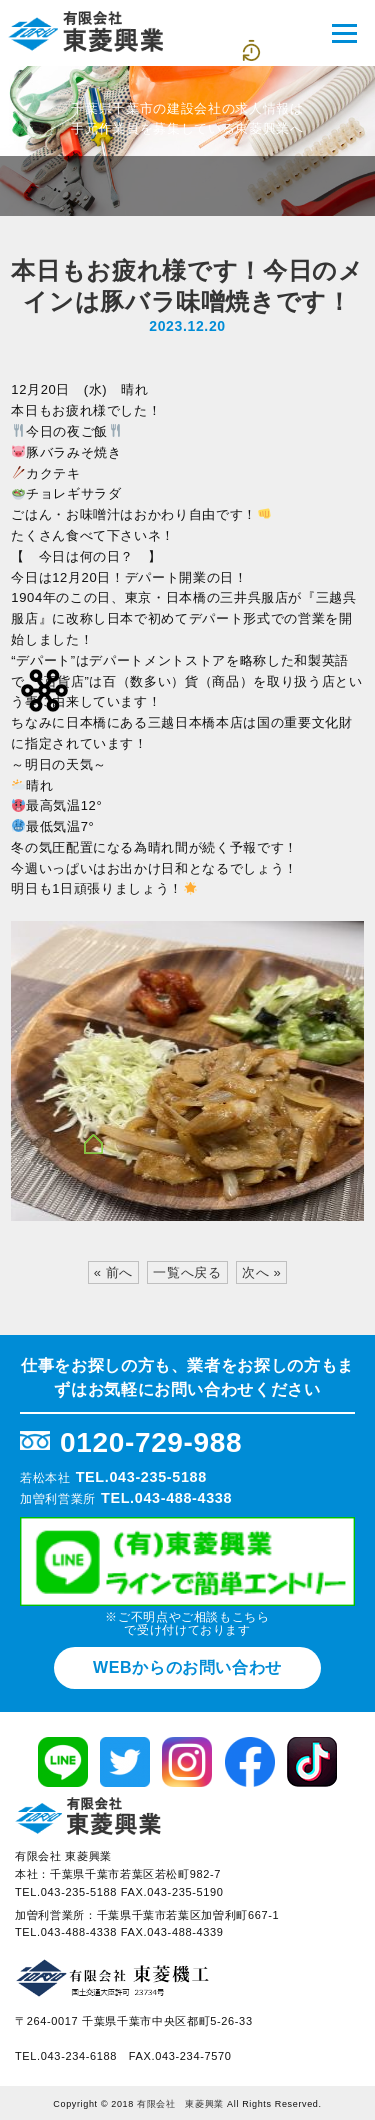 This screenshot has height=2120, width=375. Describe the element at coordinates (44, 690) in the screenshot. I see `view star network topology` at that location.